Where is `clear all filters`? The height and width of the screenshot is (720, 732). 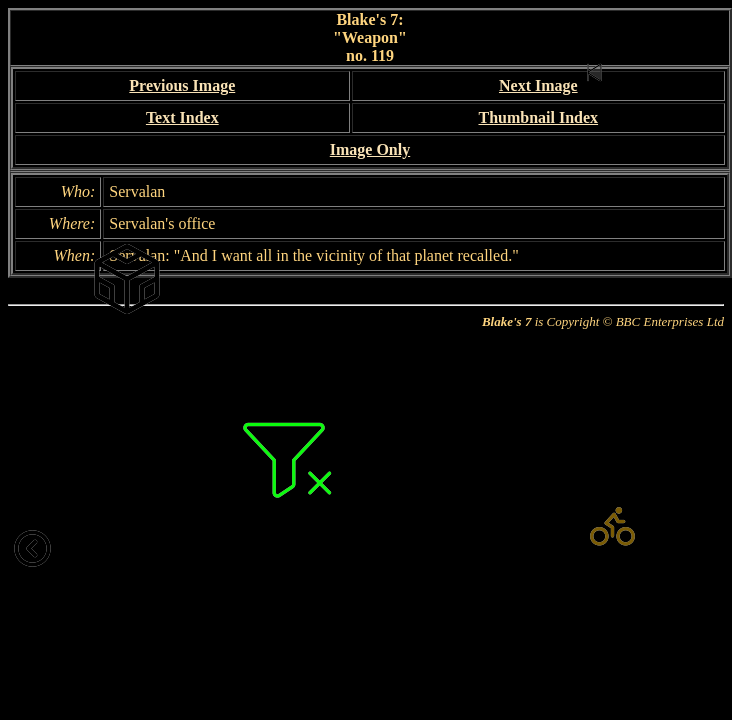
clear all filters is located at coordinates (284, 457).